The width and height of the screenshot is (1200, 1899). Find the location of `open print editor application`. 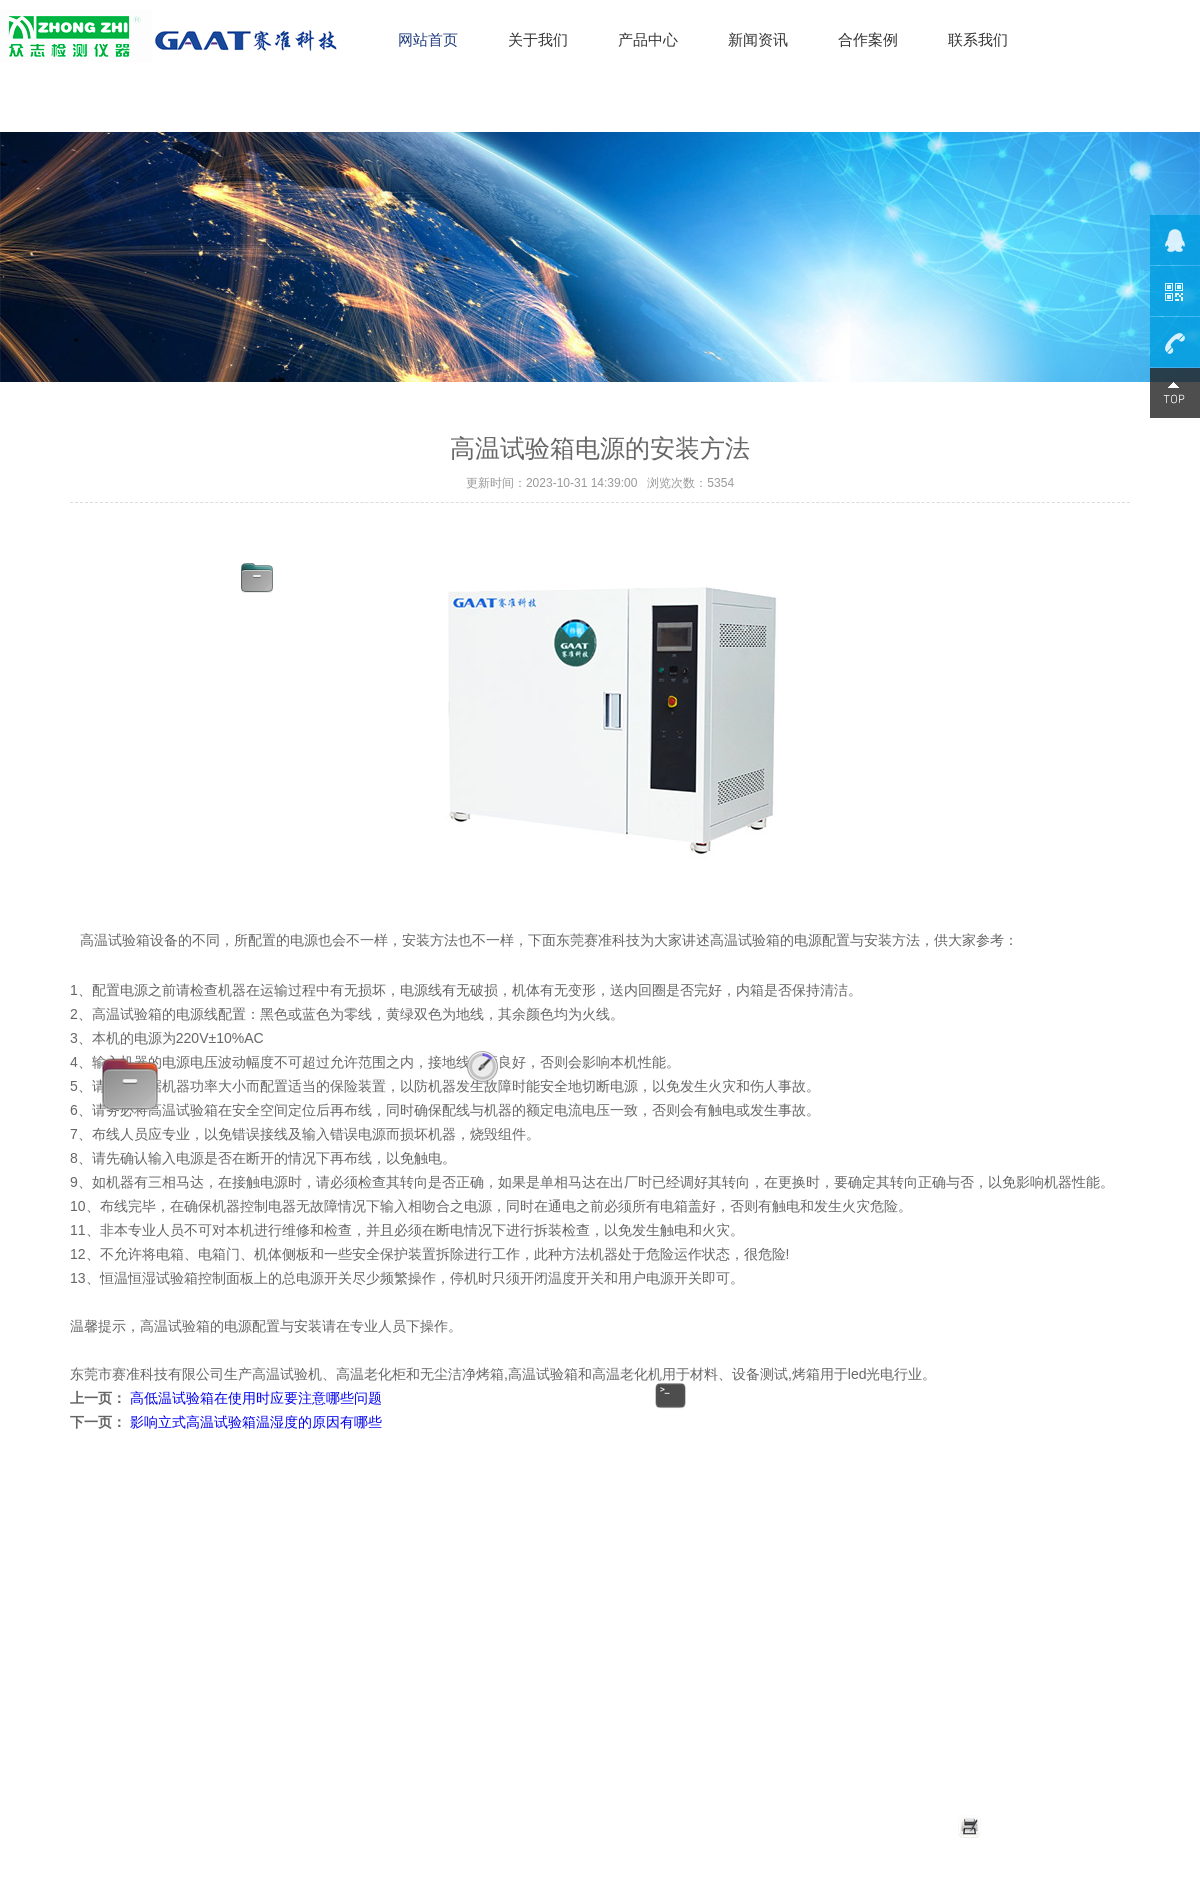

open print editor application is located at coordinates (969, 1826).